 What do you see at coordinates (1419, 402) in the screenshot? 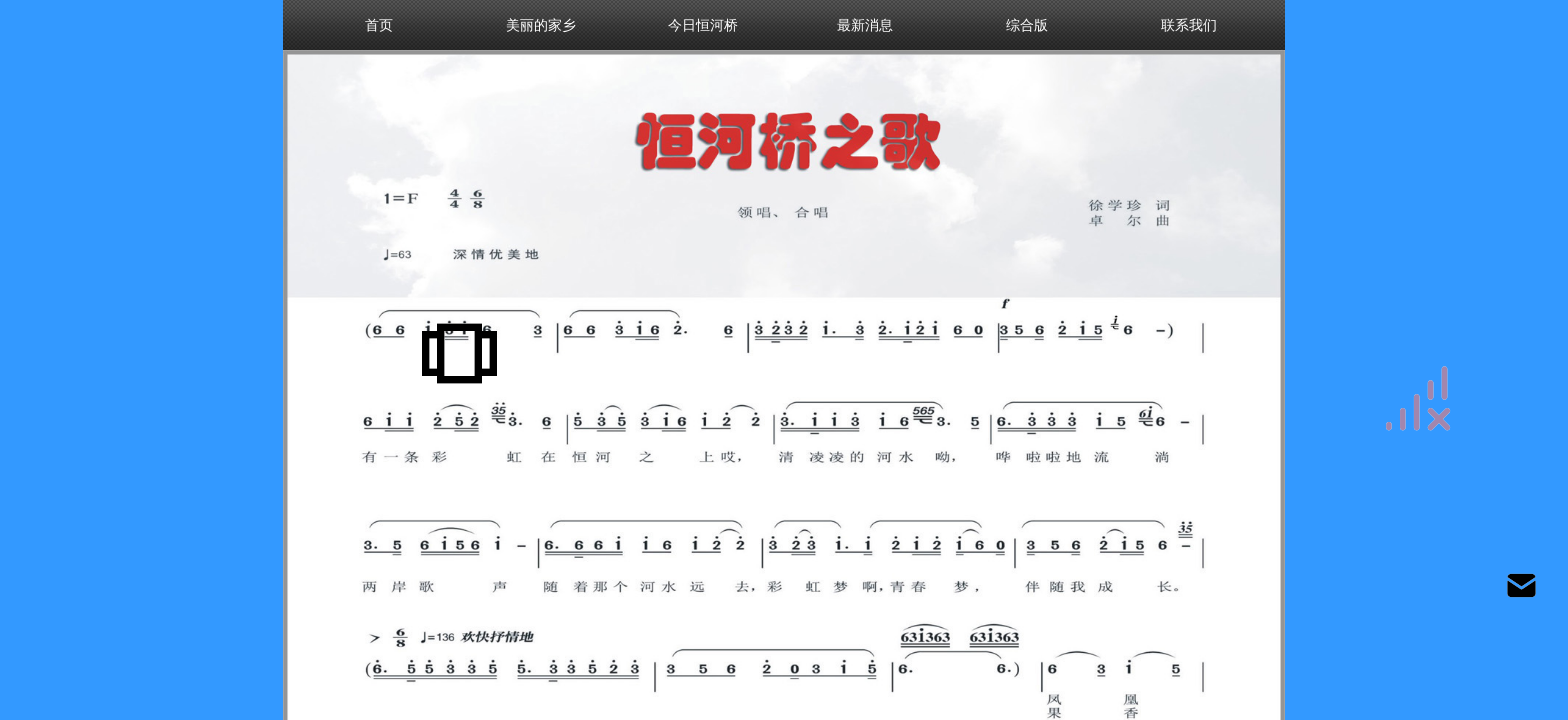
I see `no cellular signal available` at bounding box center [1419, 402].